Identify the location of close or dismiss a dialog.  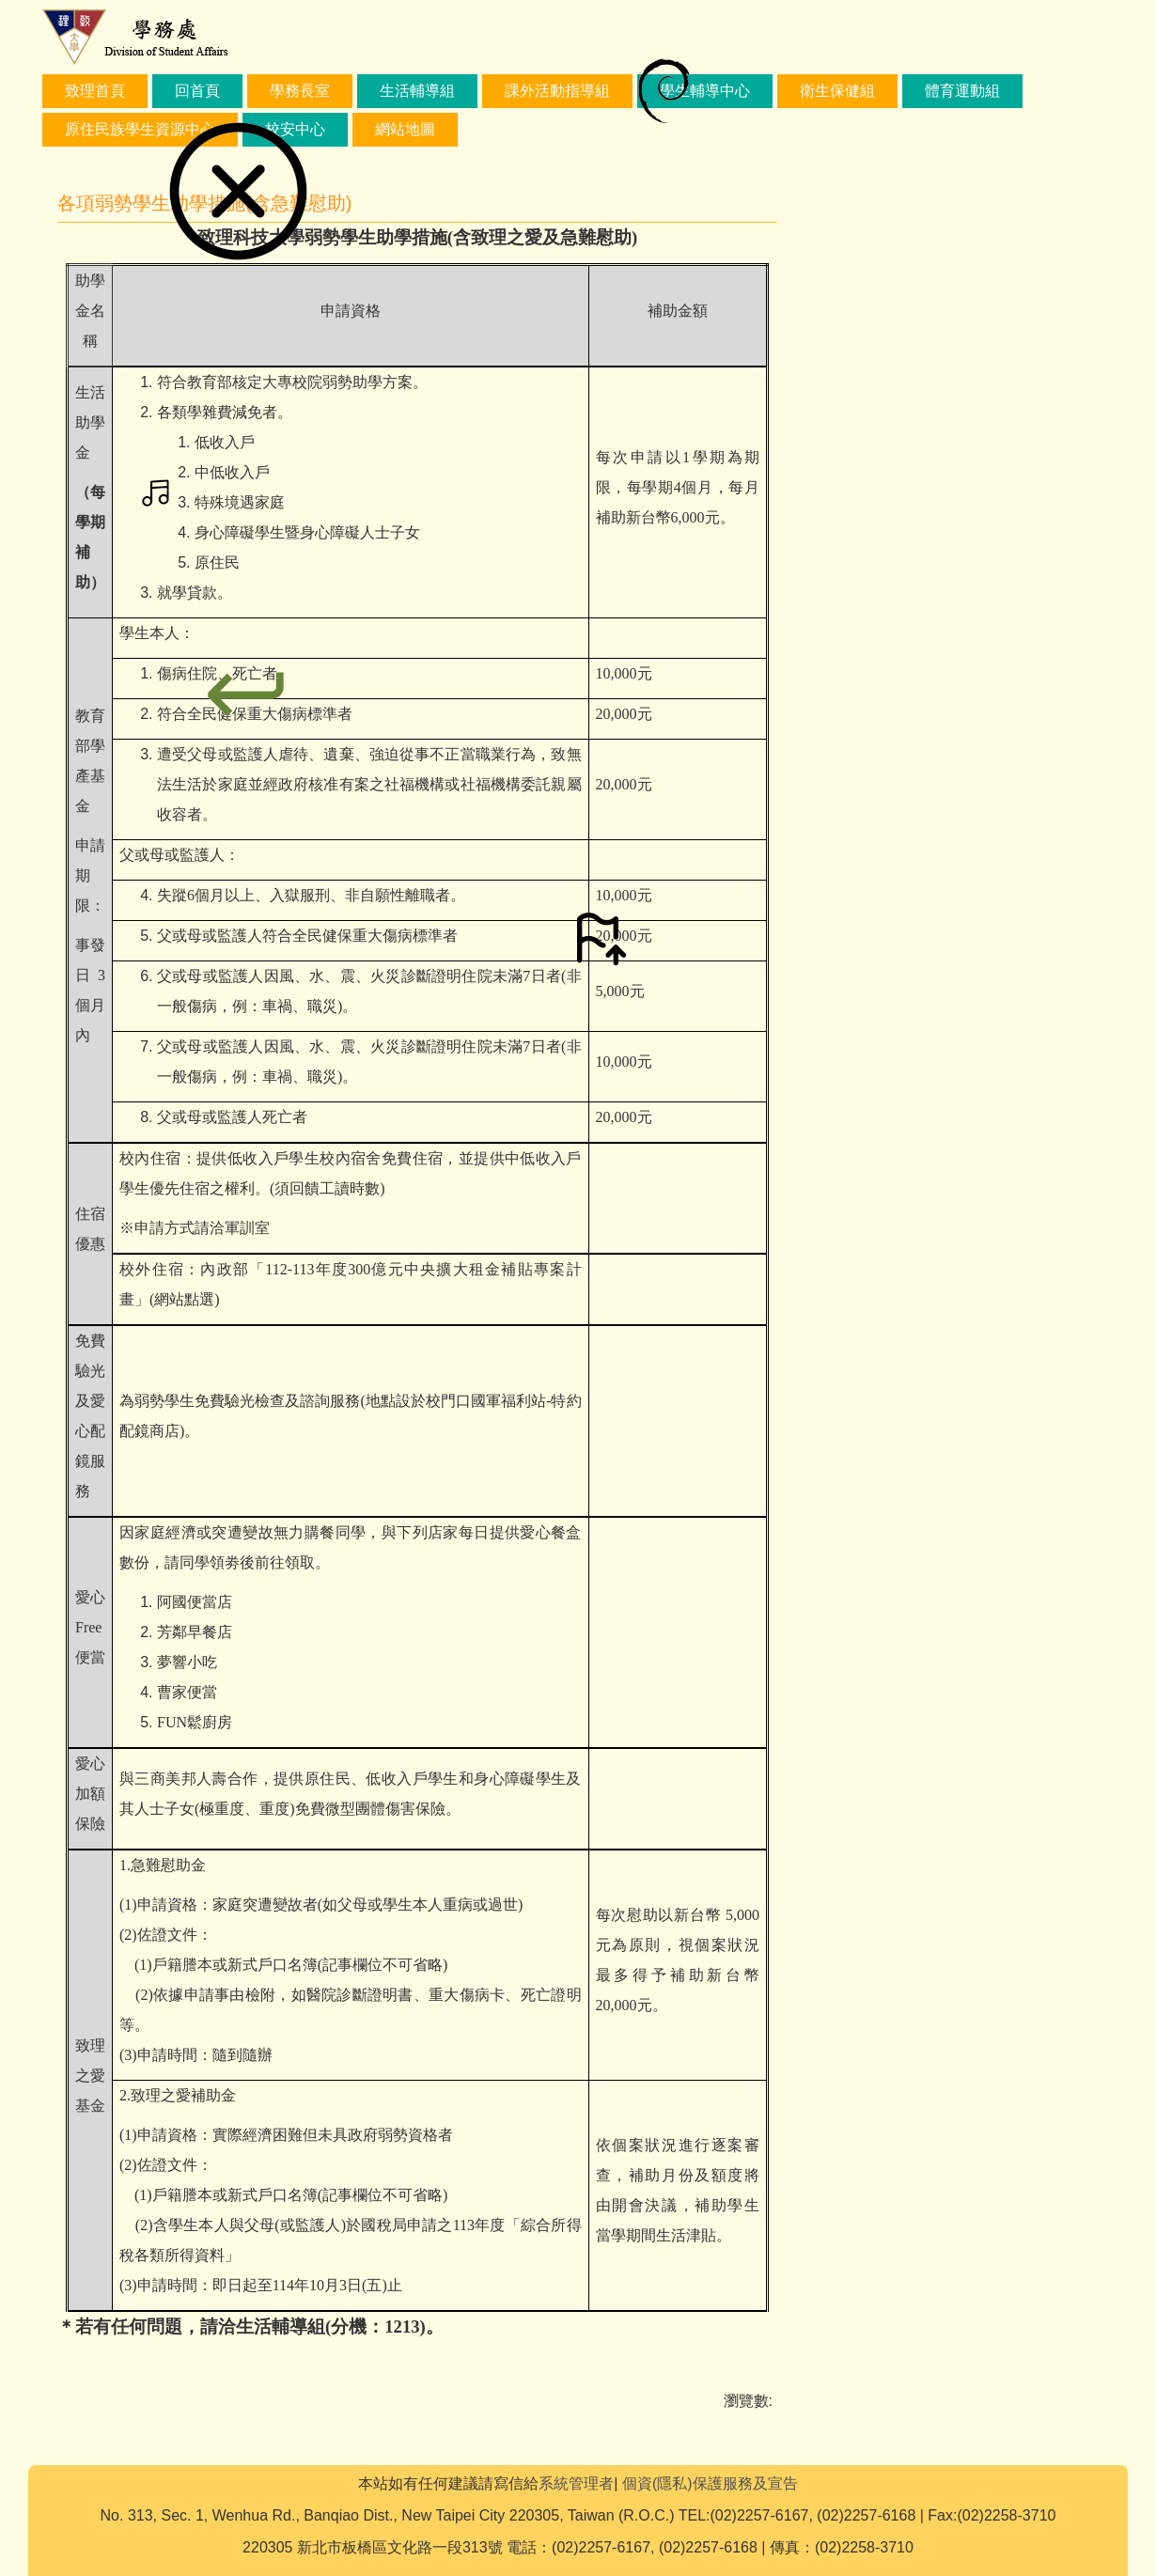
(238, 191).